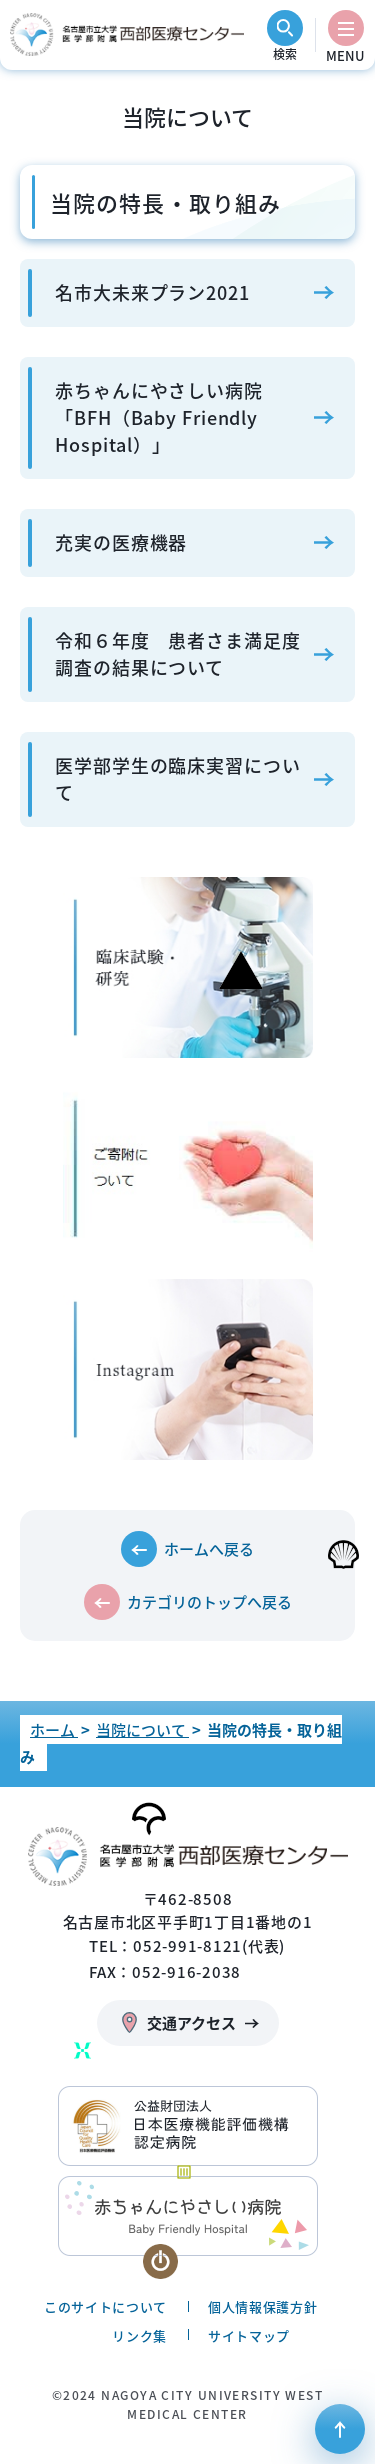 This screenshot has width=375, height=2464. Describe the element at coordinates (149, 1819) in the screenshot. I see `link to Codecov code coverage service` at that location.